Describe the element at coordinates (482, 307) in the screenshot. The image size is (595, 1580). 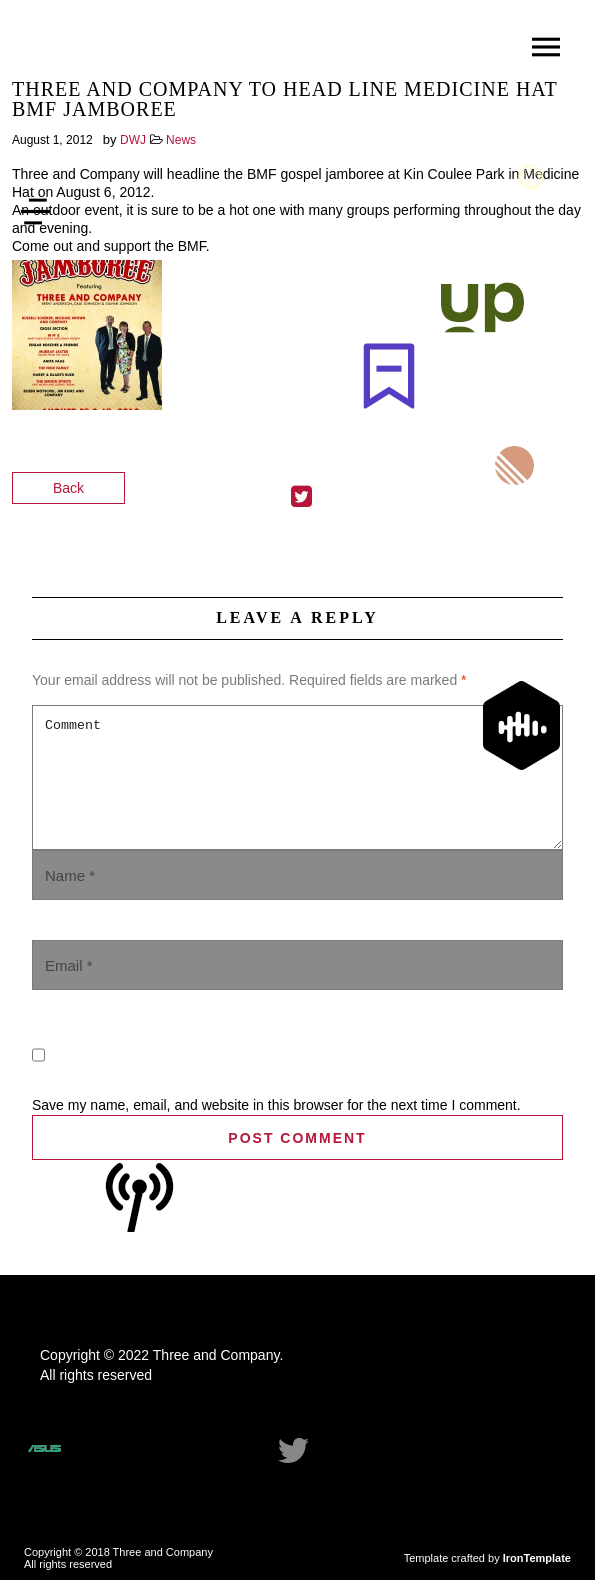
I see `visit the Uplabs design resources website` at that location.